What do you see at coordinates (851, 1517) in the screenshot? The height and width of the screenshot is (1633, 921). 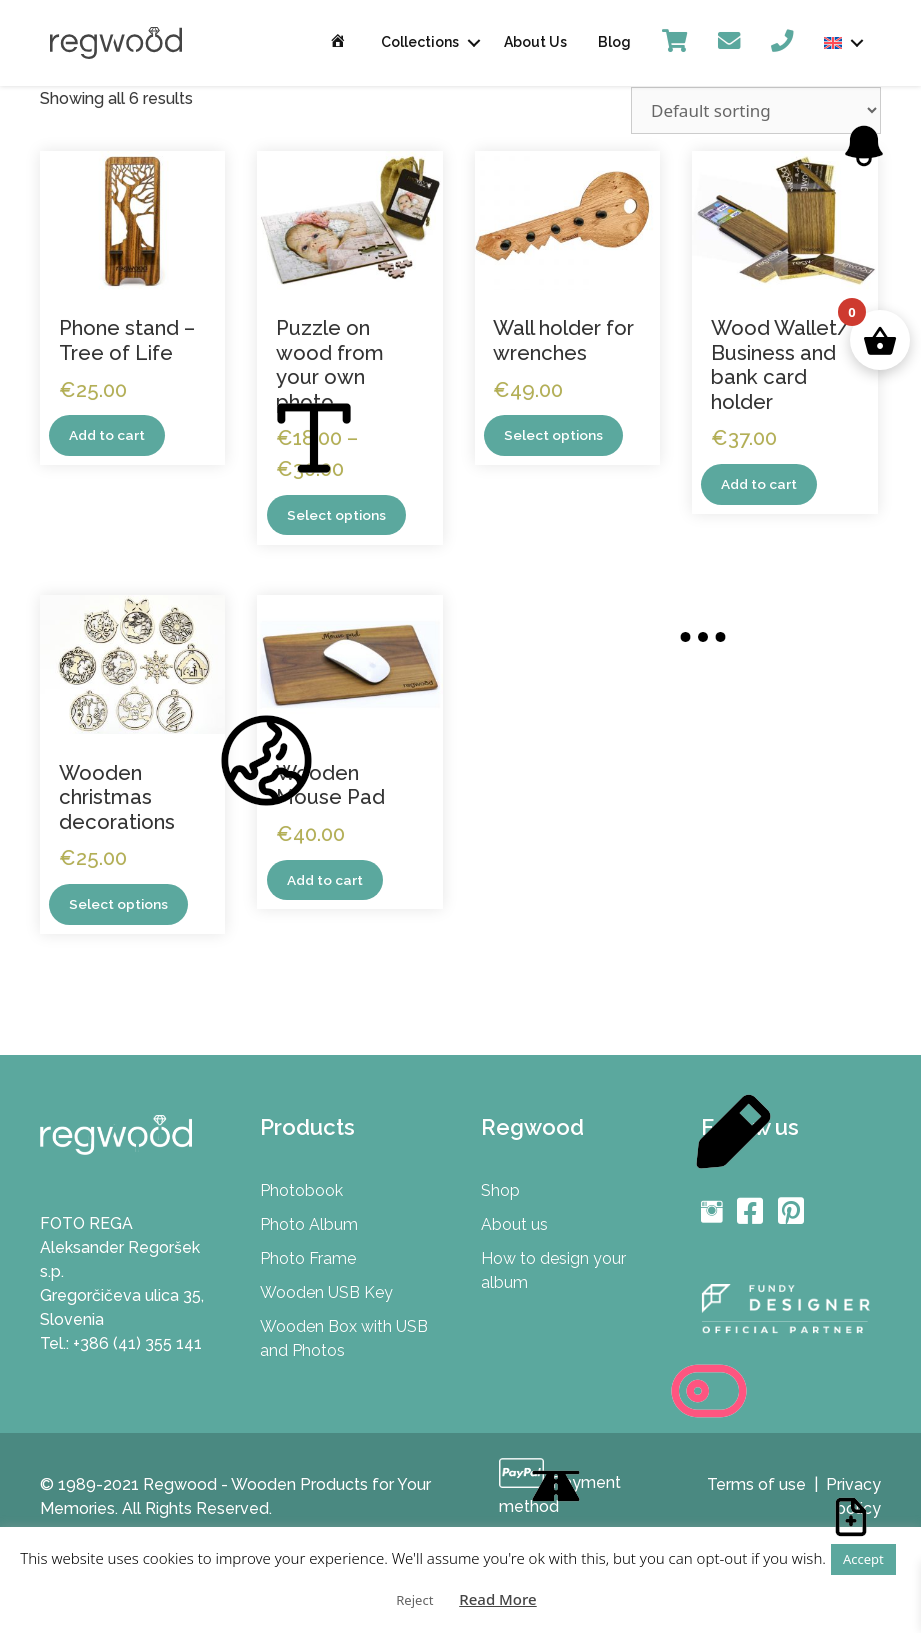 I see `create a new file` at bounding box center [851, 1517].